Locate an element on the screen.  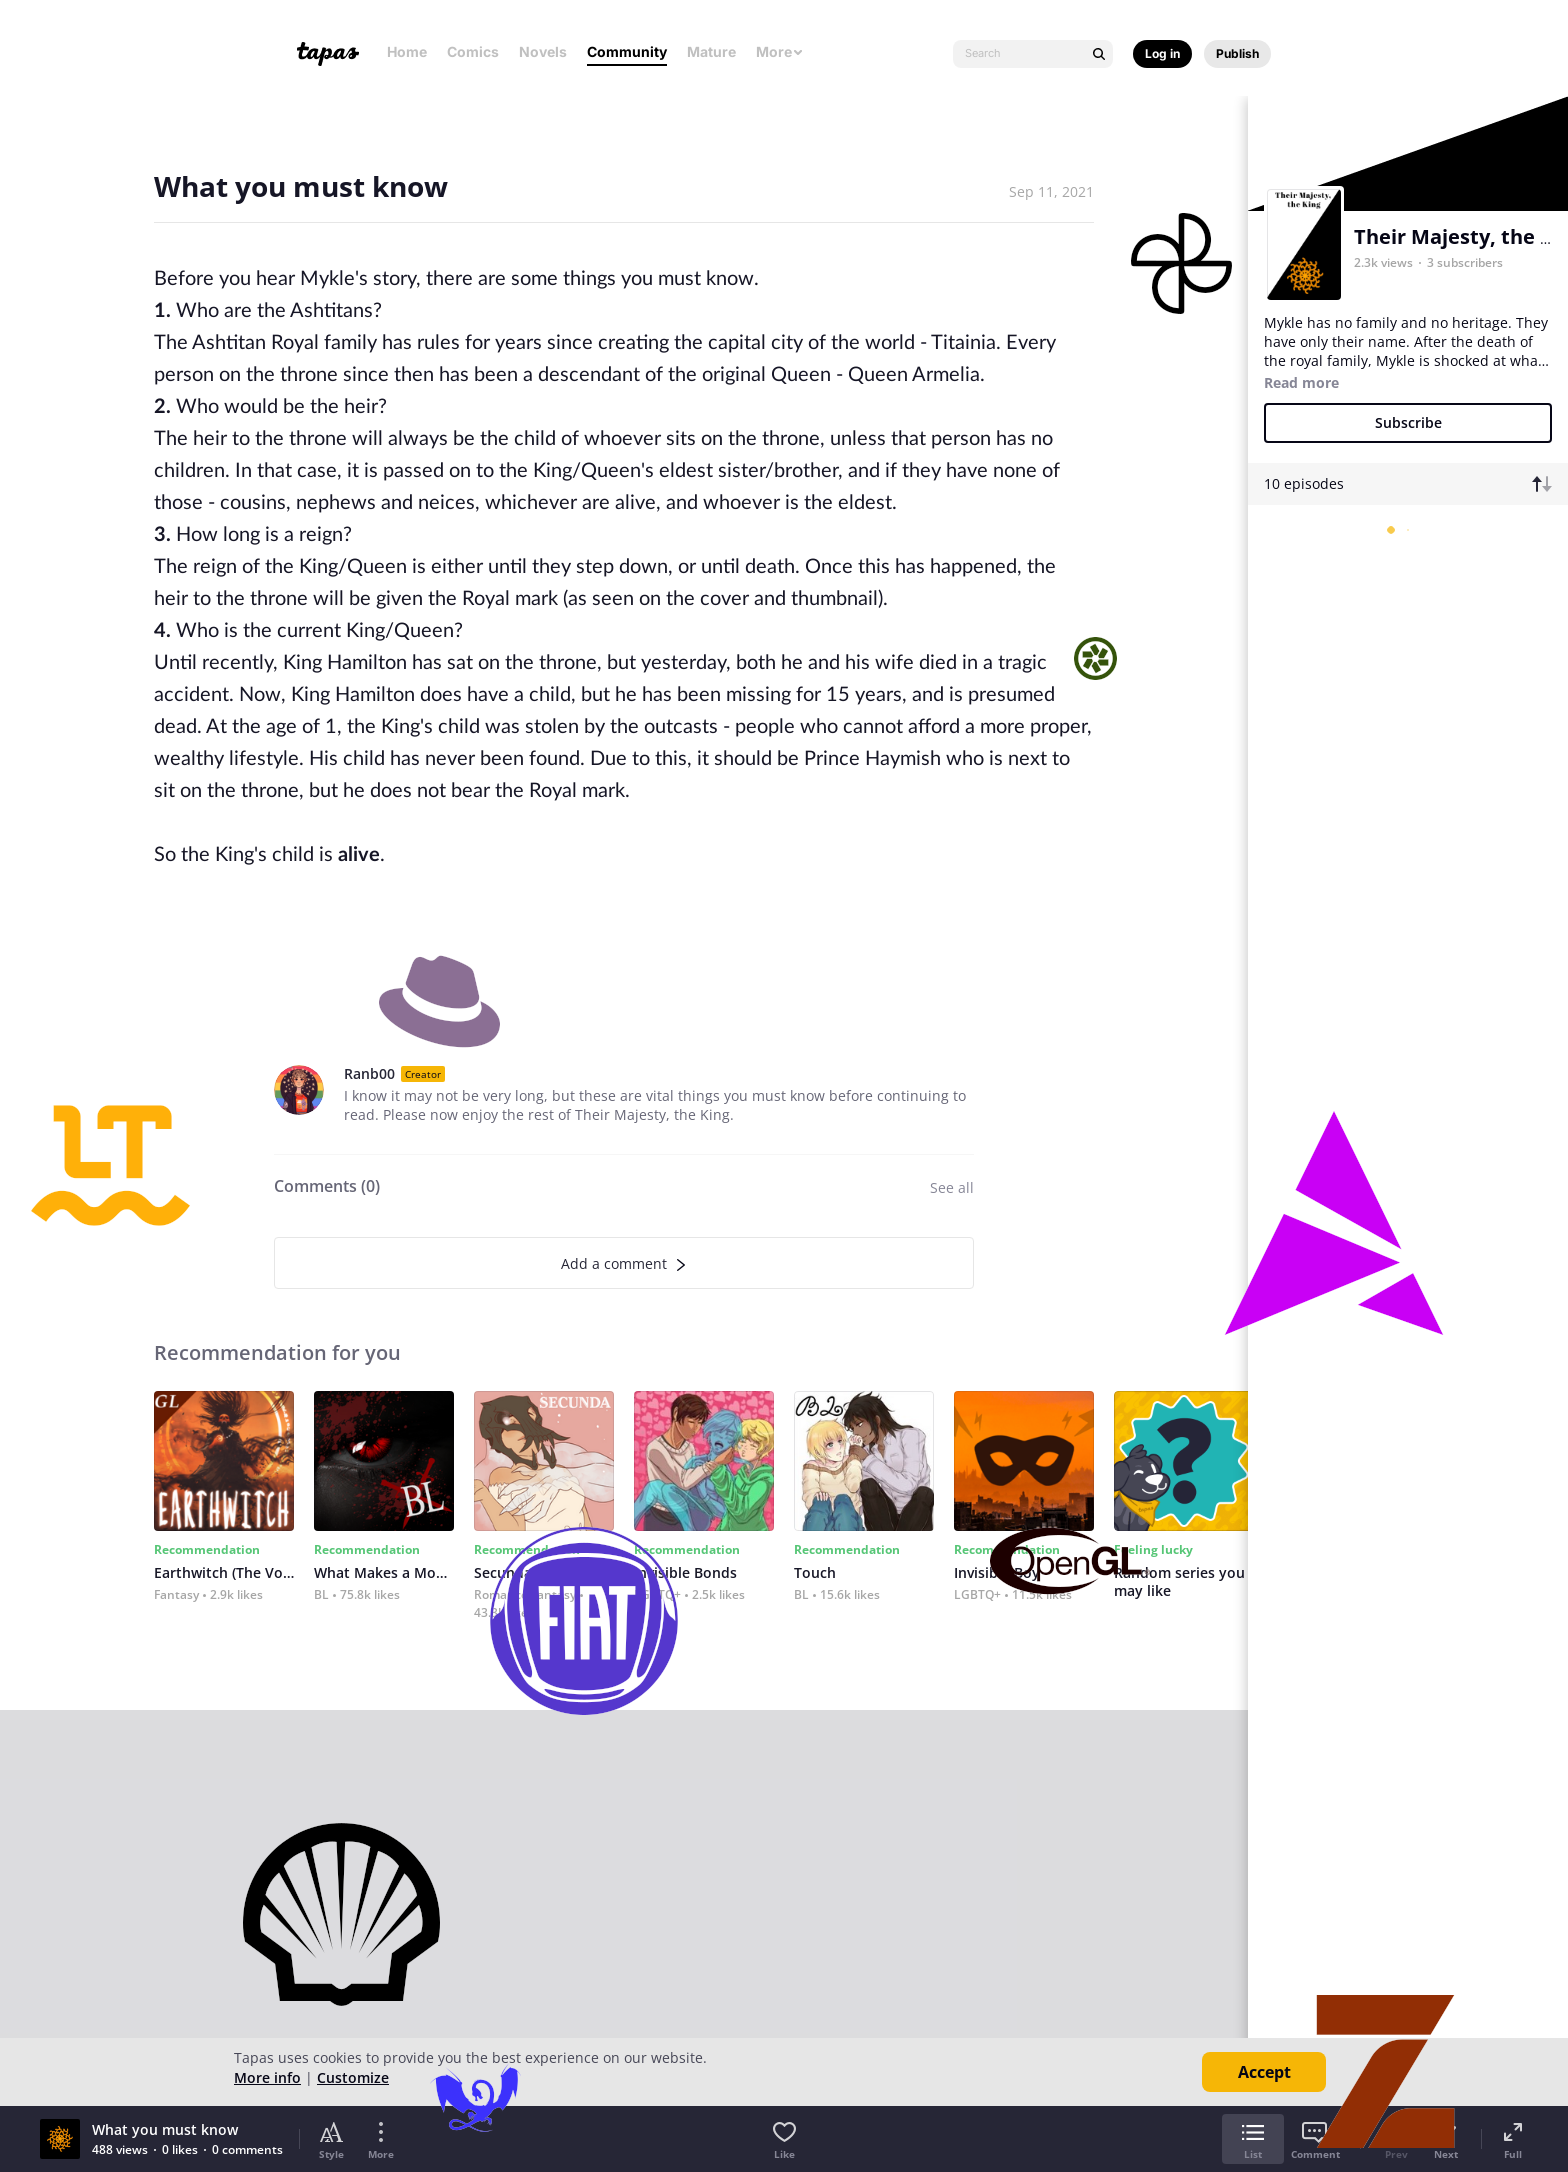
OpenZeppelin brand logo is located at coordinates (1385, 2071).